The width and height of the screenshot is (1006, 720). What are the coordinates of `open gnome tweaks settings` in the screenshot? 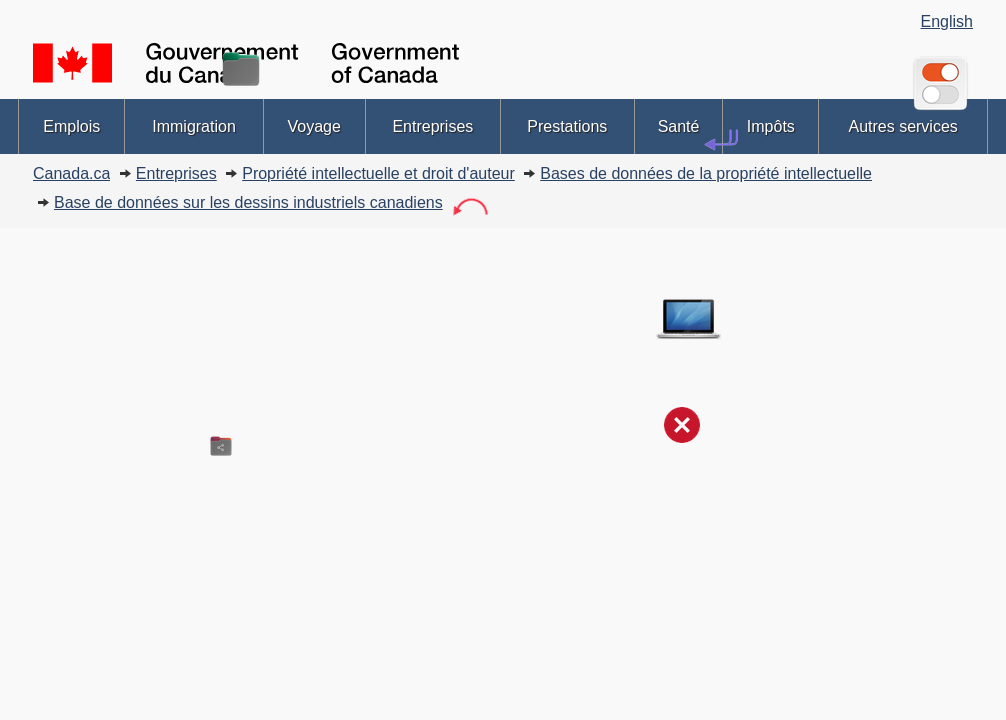 It's located at (940, 83).